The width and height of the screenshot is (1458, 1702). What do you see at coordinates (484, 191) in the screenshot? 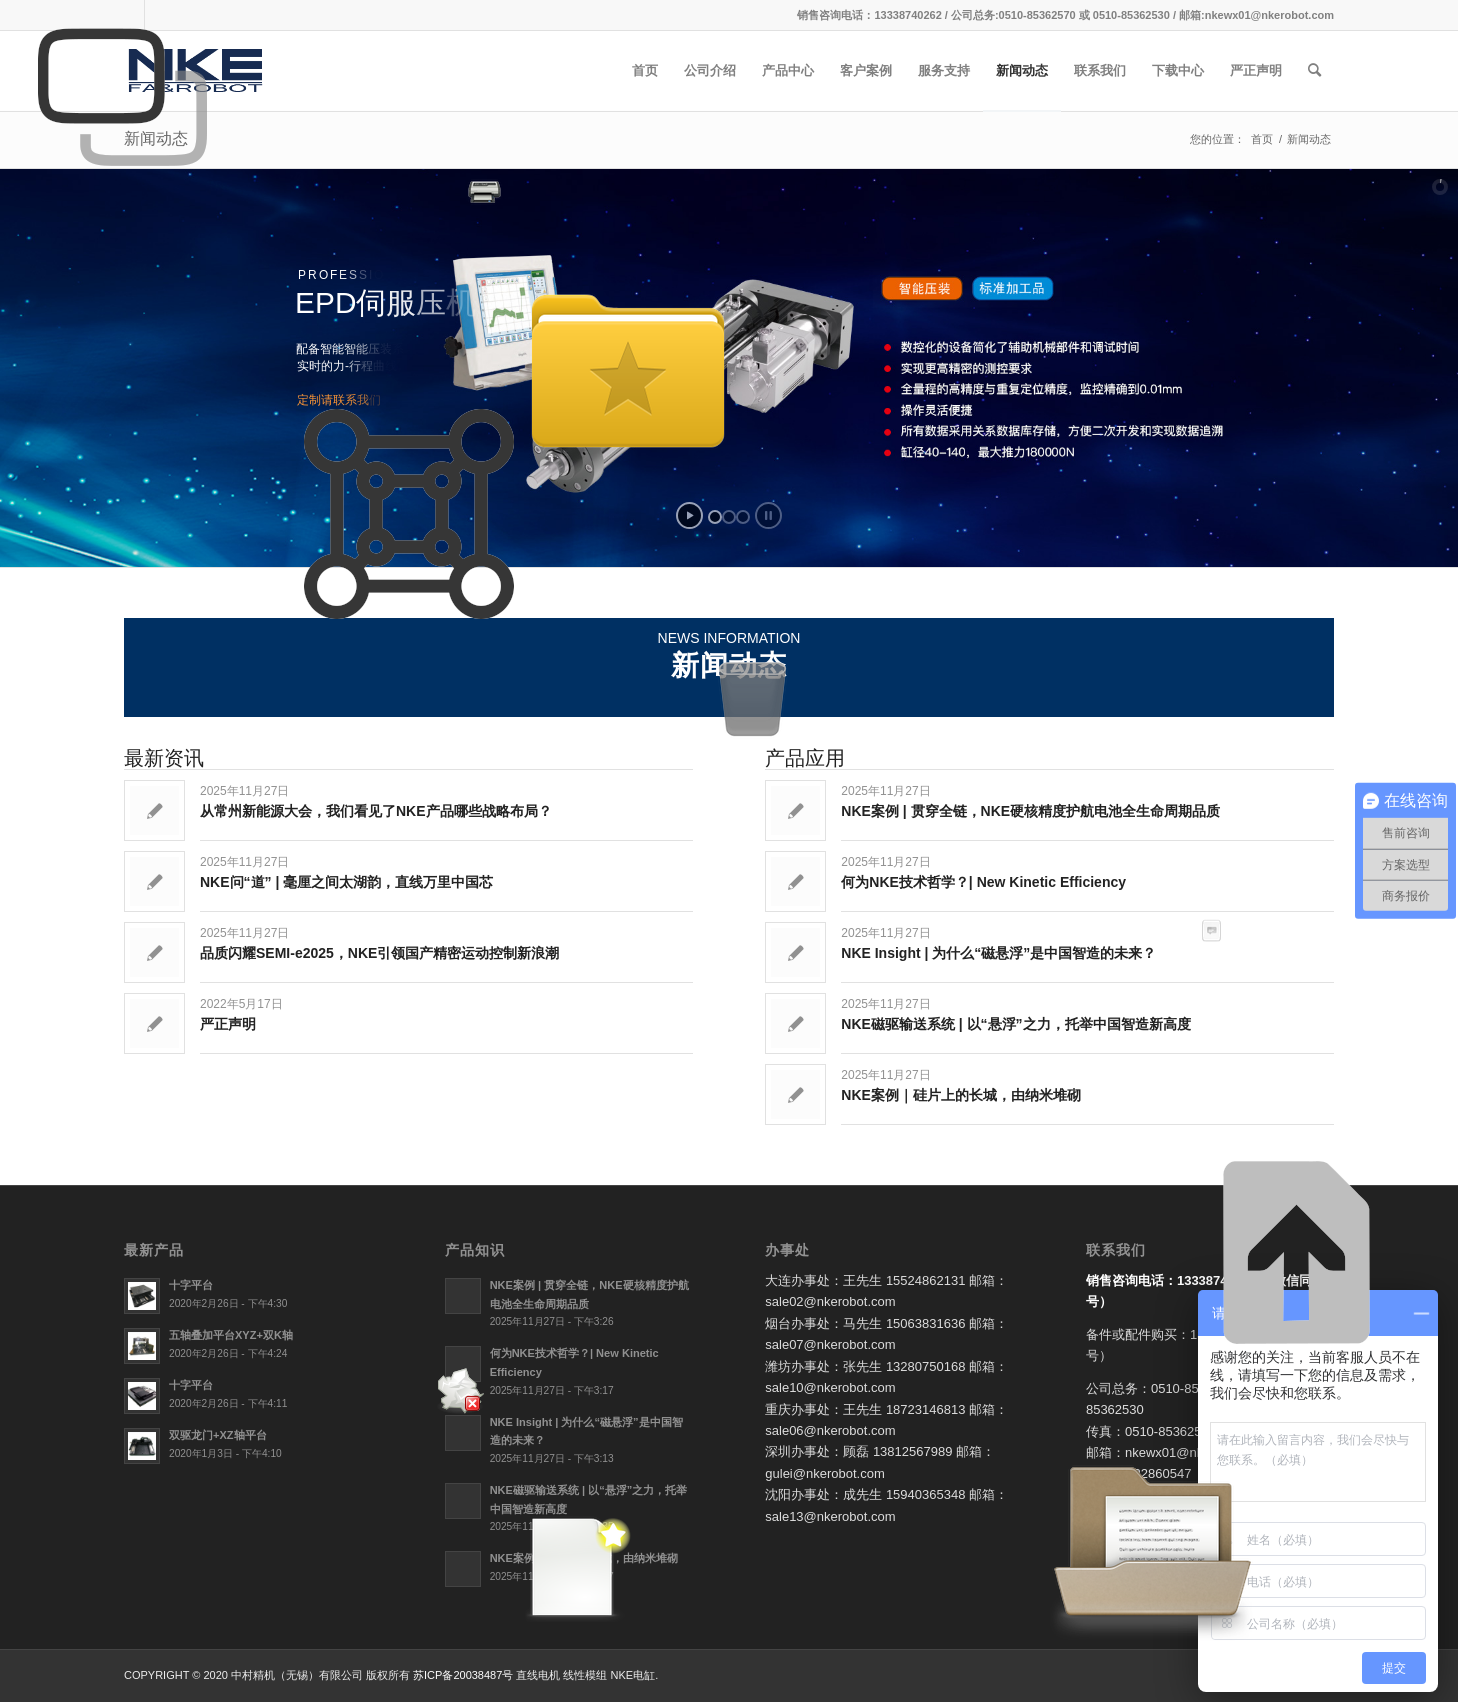
I see `print the current document` at bounding box center [484, 191].